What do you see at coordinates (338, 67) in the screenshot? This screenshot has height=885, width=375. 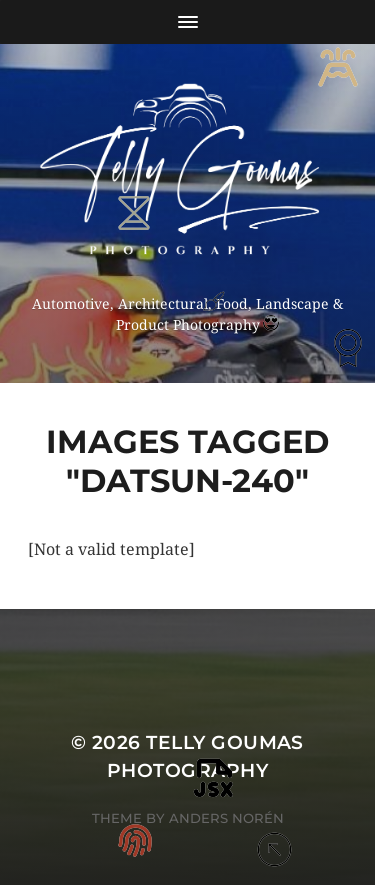 I see `indicates volcanic or geothermal activity` at bounding box center [338, 67].